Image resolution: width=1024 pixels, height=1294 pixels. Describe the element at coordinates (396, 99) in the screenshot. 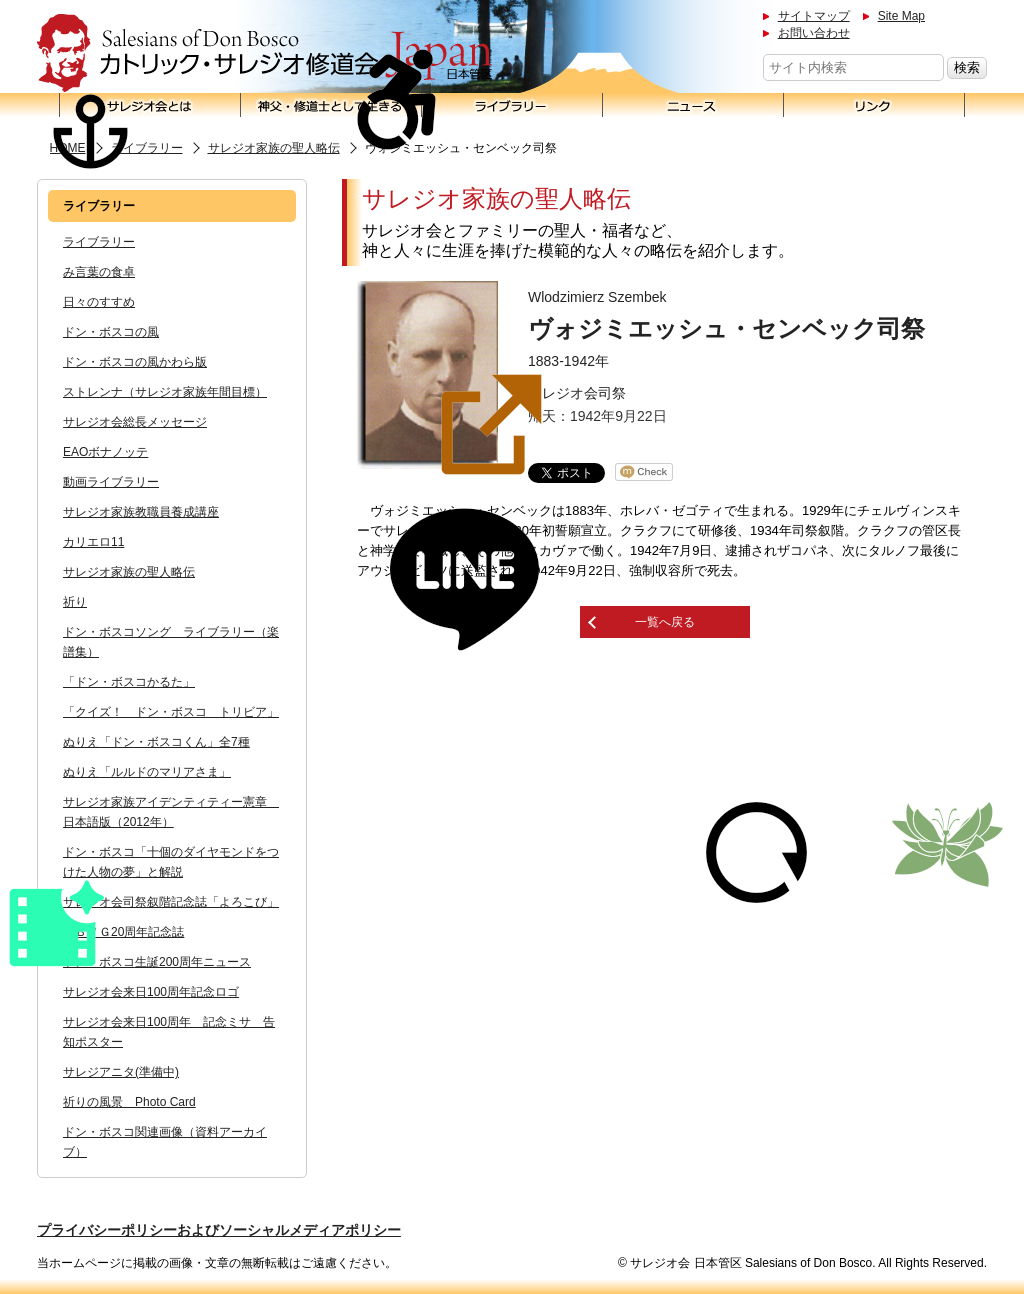

I see `indicates wheelchair accessibility` at that location.